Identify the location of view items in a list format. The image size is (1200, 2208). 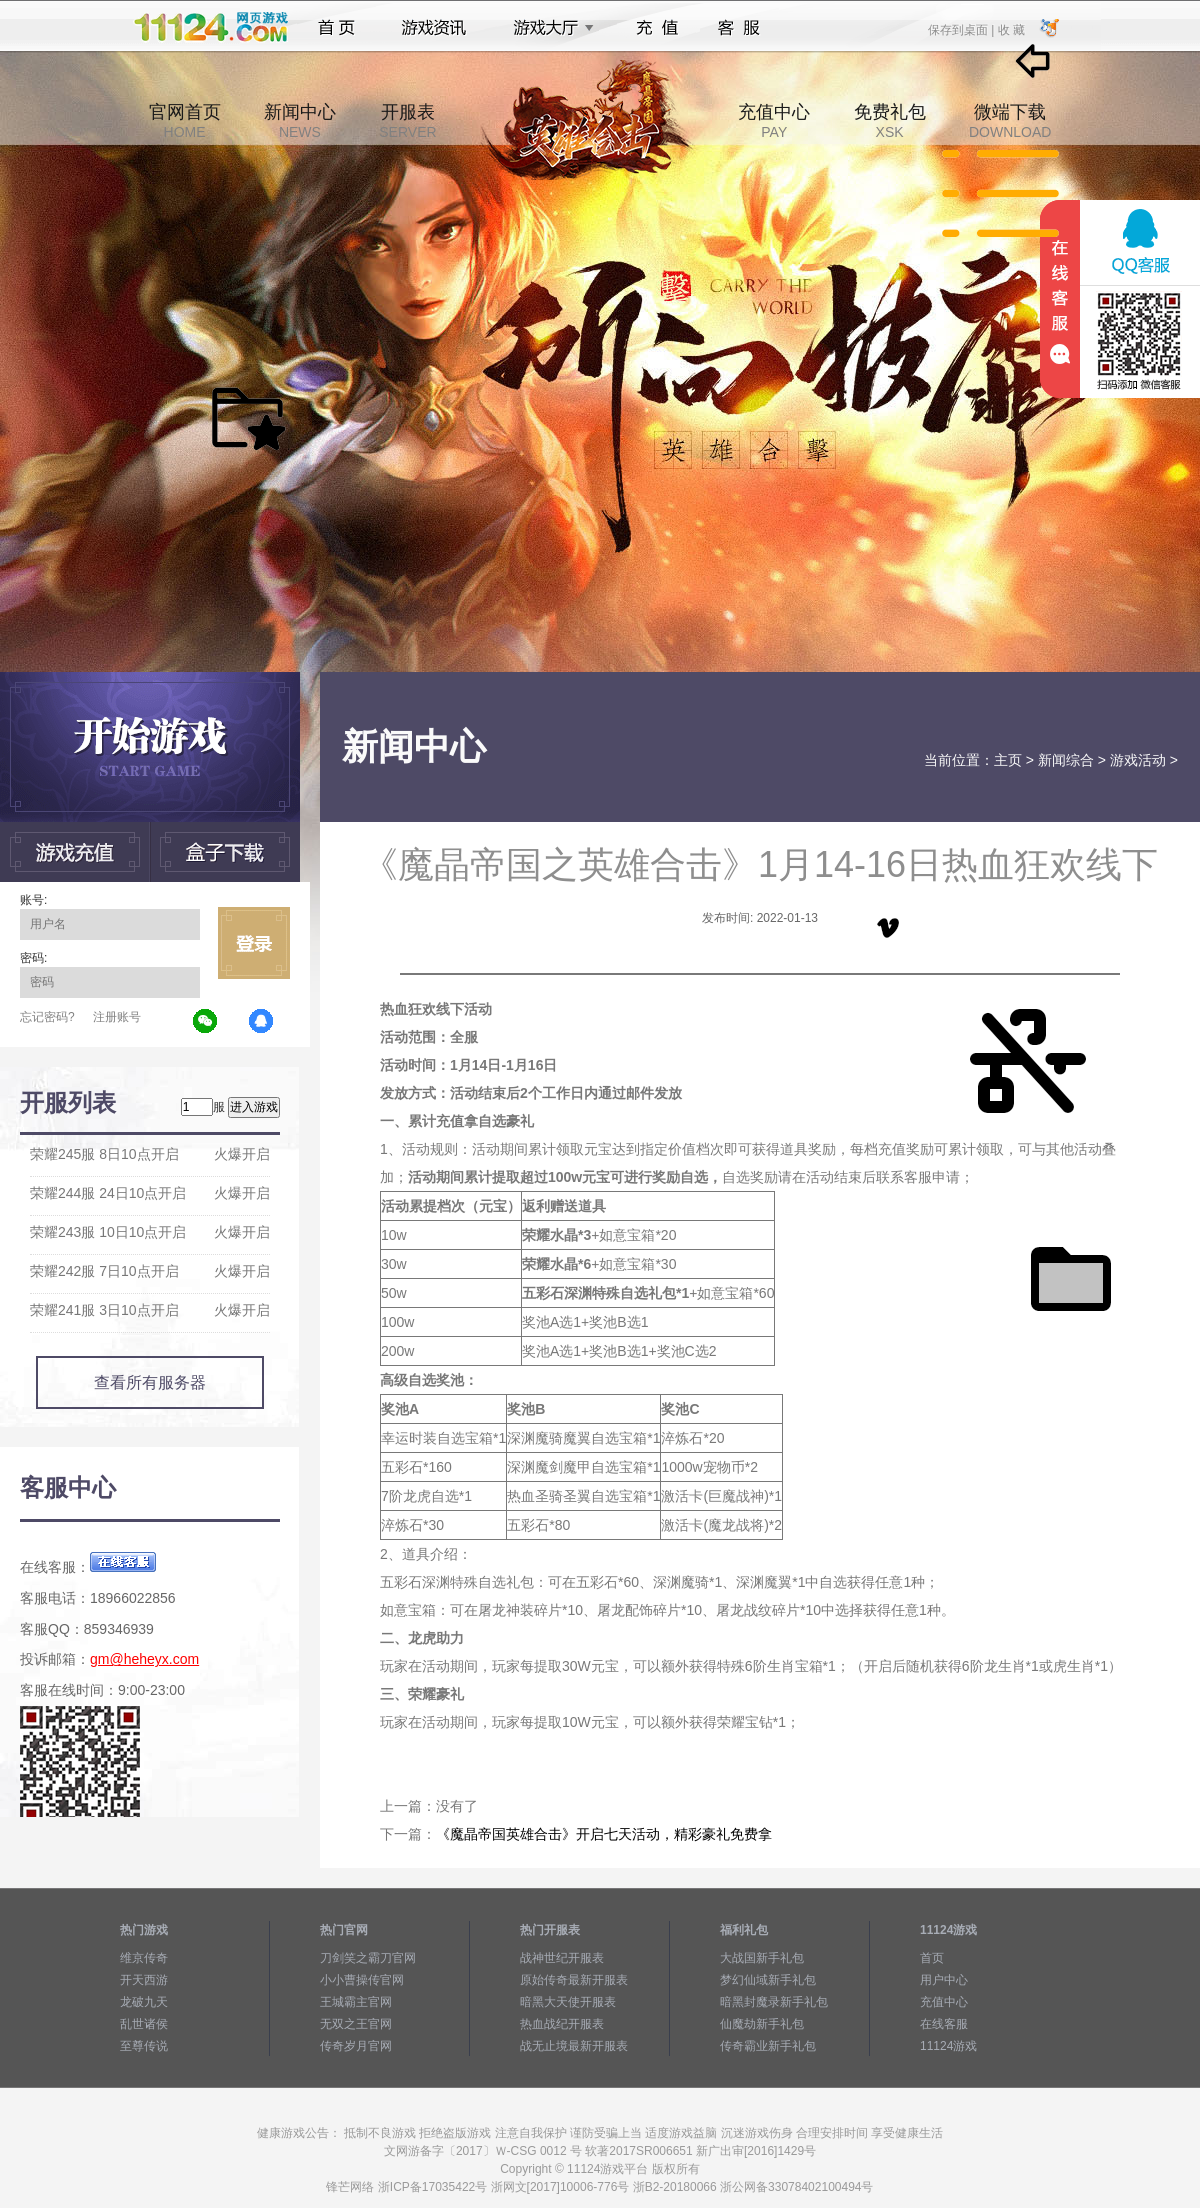
(1000, 193).